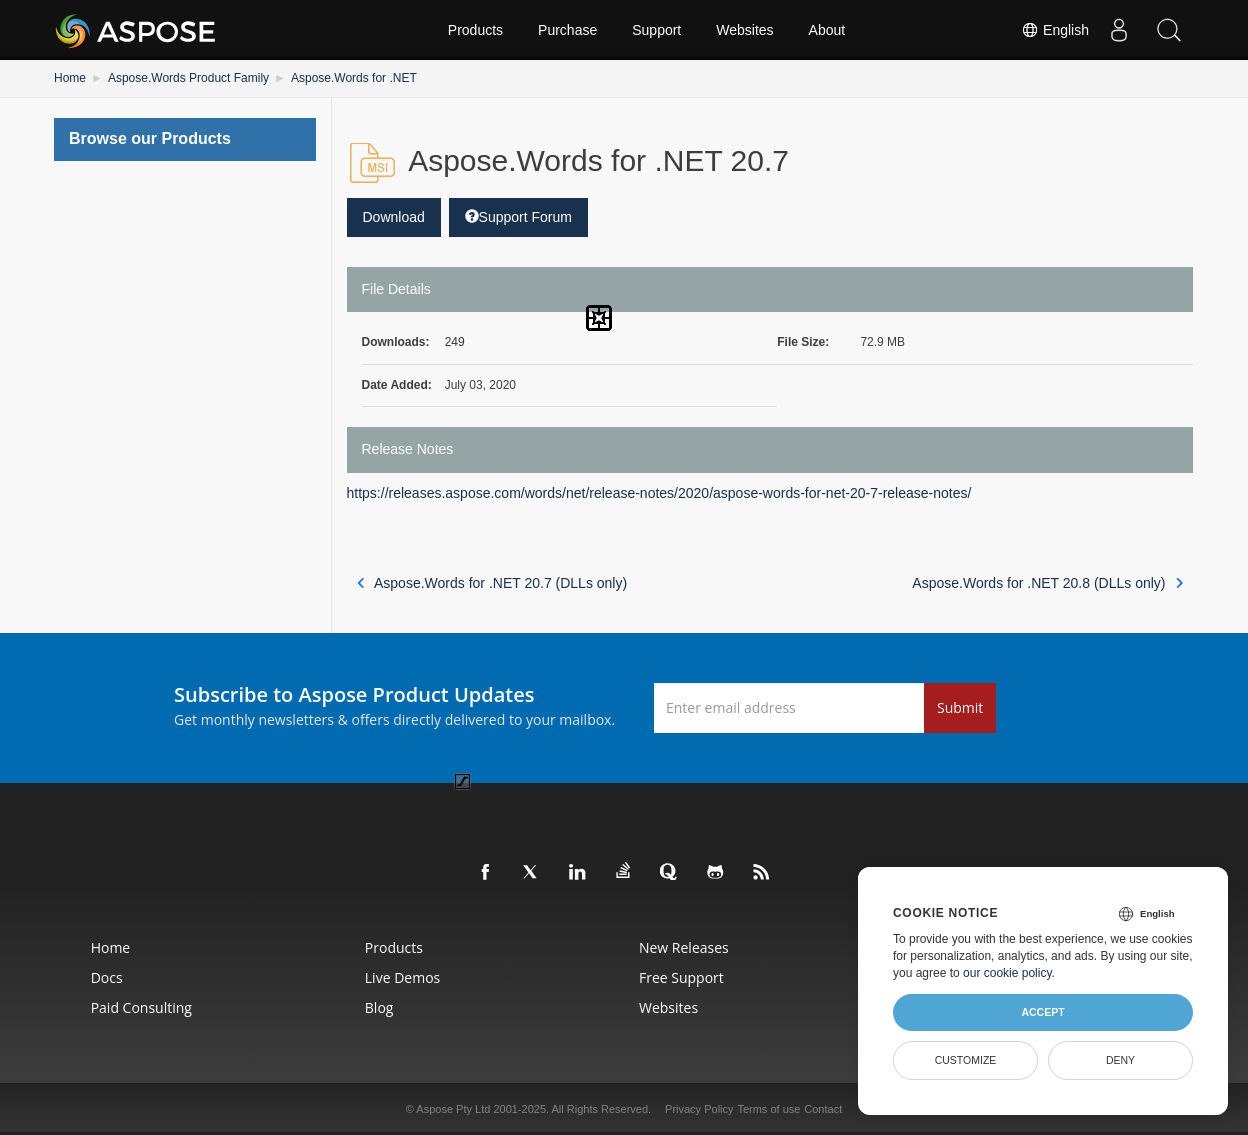 Image resolution: width=1248 pixels, height=1135 pixels. I want to click on view pages or documents, so click(599, 318).